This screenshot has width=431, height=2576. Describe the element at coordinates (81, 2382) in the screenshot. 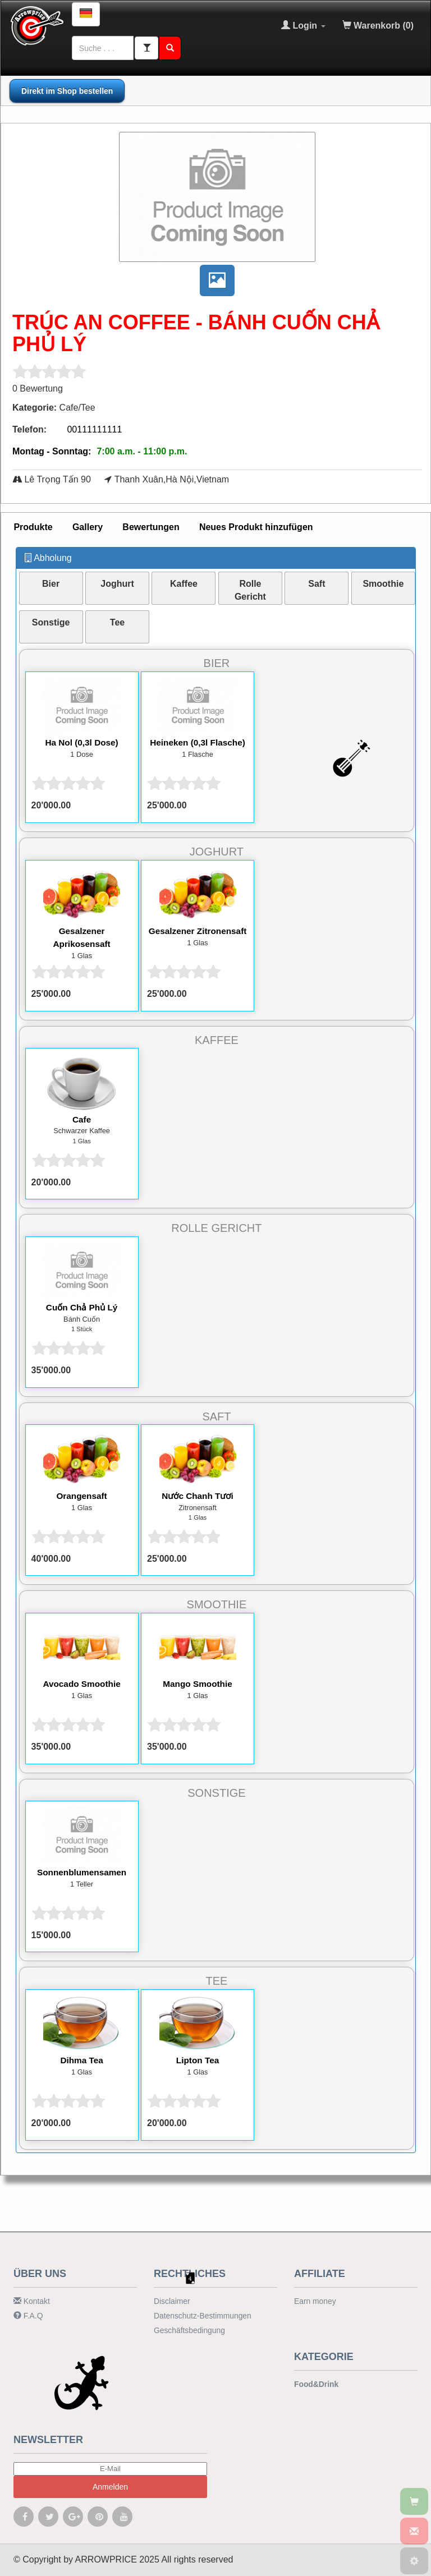

I see `gecko or lizard character in a game interface` at that location.